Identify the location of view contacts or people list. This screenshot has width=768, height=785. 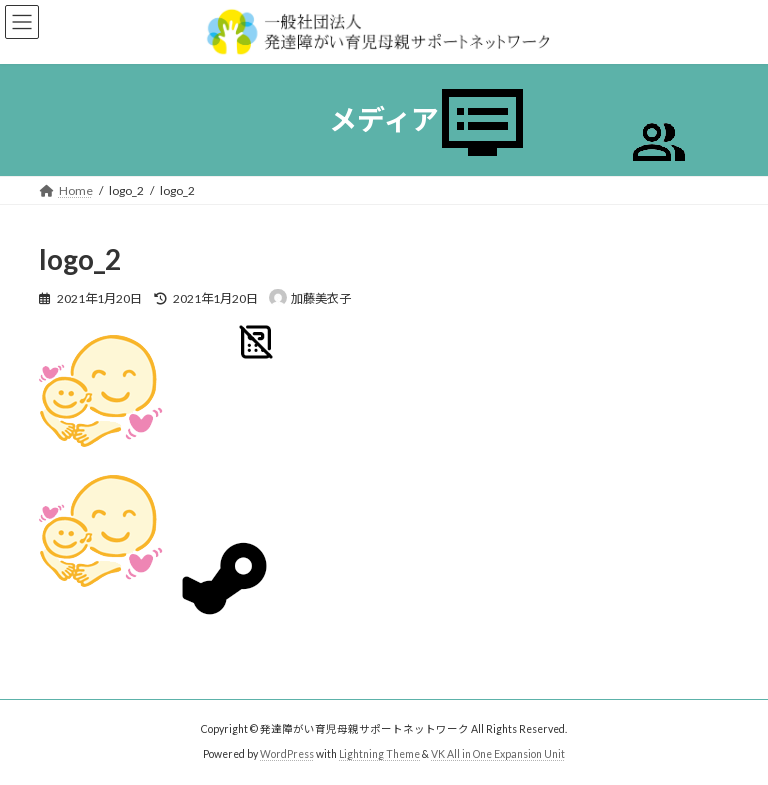
(659, 142).